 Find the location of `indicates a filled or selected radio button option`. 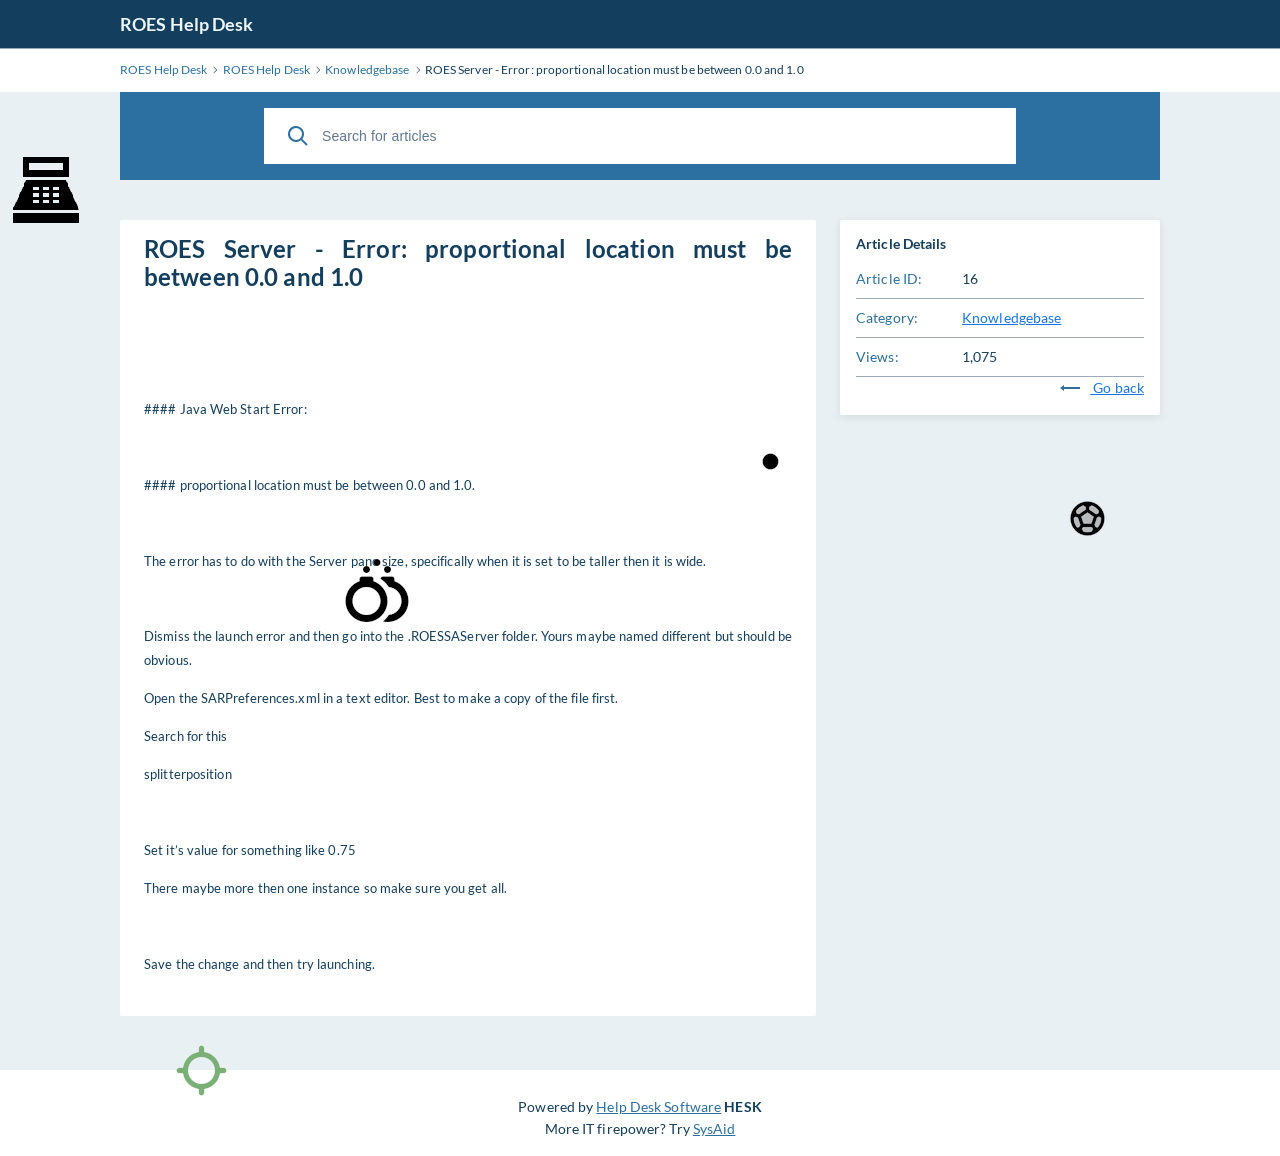

indicates a filled or selected radio button option is located at coordinates (770, 461).